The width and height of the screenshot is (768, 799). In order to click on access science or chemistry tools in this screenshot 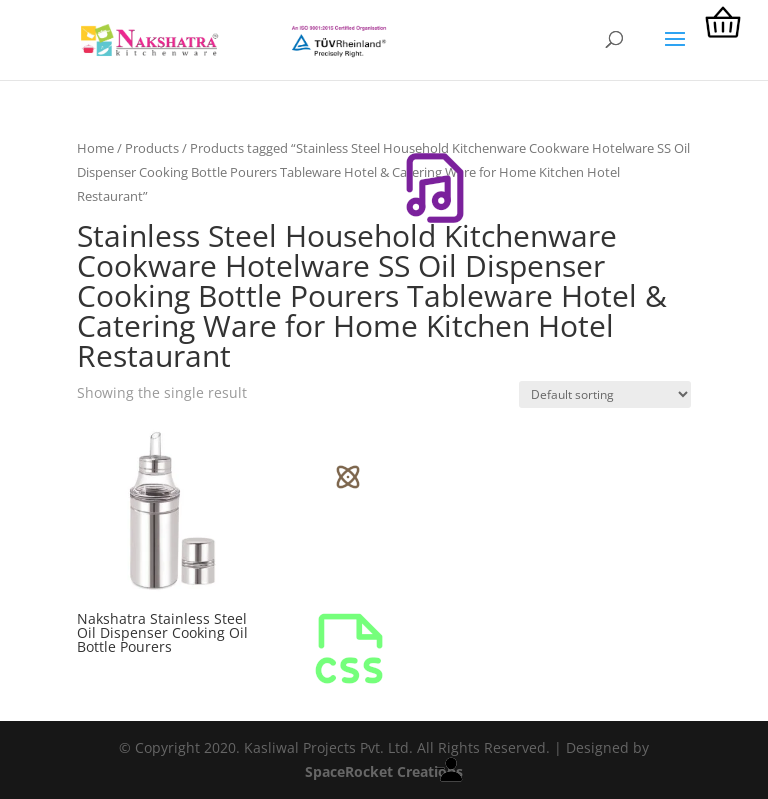, I will do `click(348, 477)`.